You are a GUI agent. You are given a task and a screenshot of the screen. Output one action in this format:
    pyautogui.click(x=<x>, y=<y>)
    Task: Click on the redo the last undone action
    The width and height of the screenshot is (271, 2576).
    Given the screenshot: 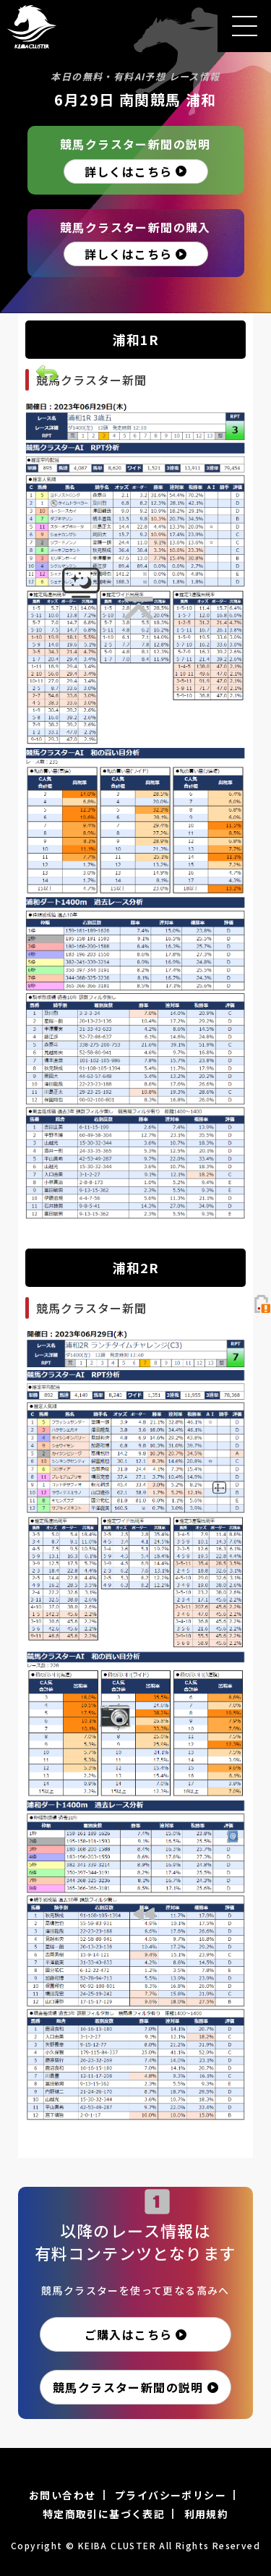 What is the action you would take?
    pyautogui.click(x=47, y=372)
    